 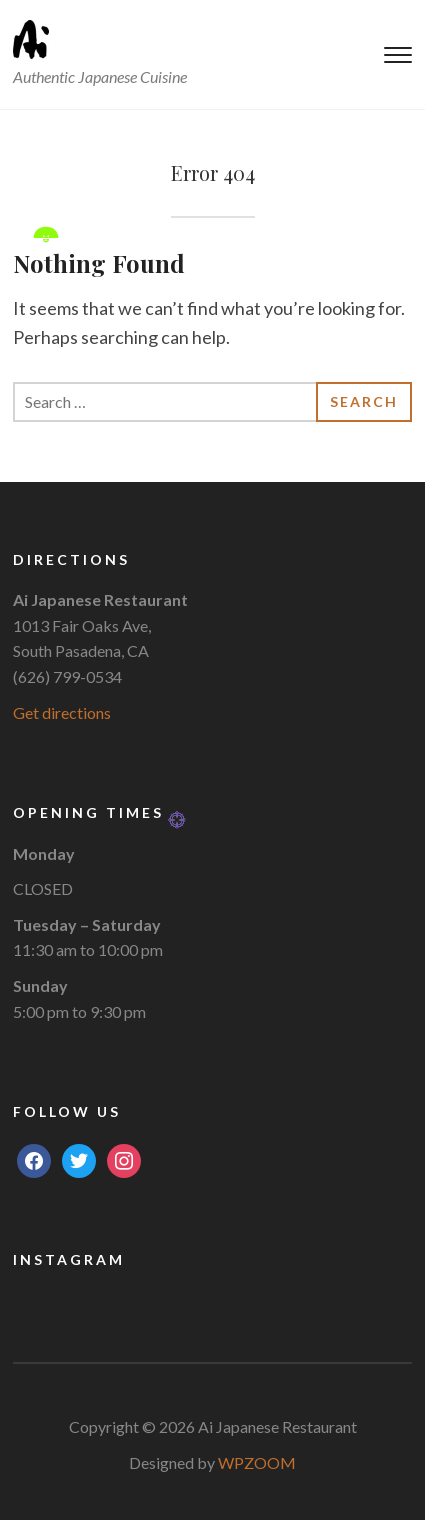 What do you see at coordinates (46, 235) in the screenshot?
I see `select knight or armored character class` at bounding box center [46, 235].